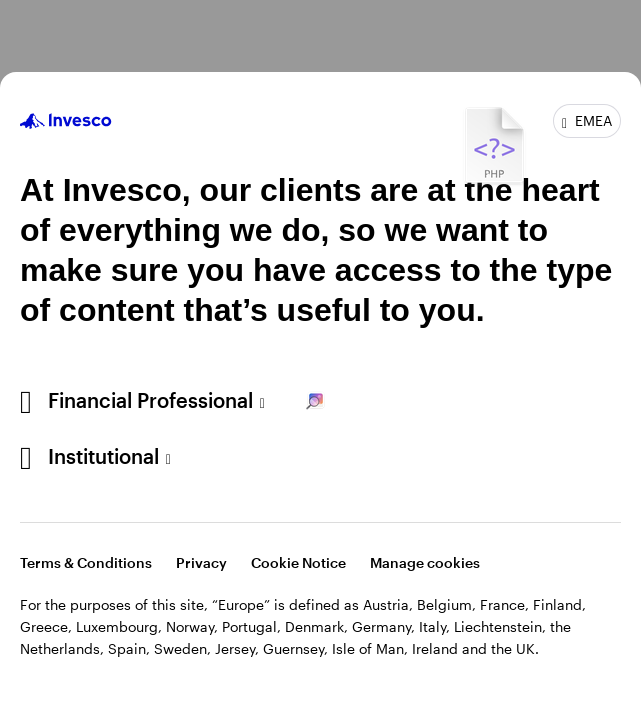 This screenshot has height=720, width=641. Describe the element at coordinates (316, 400) in the screenshot. I see `open gnome loupe image viewer` at that location.